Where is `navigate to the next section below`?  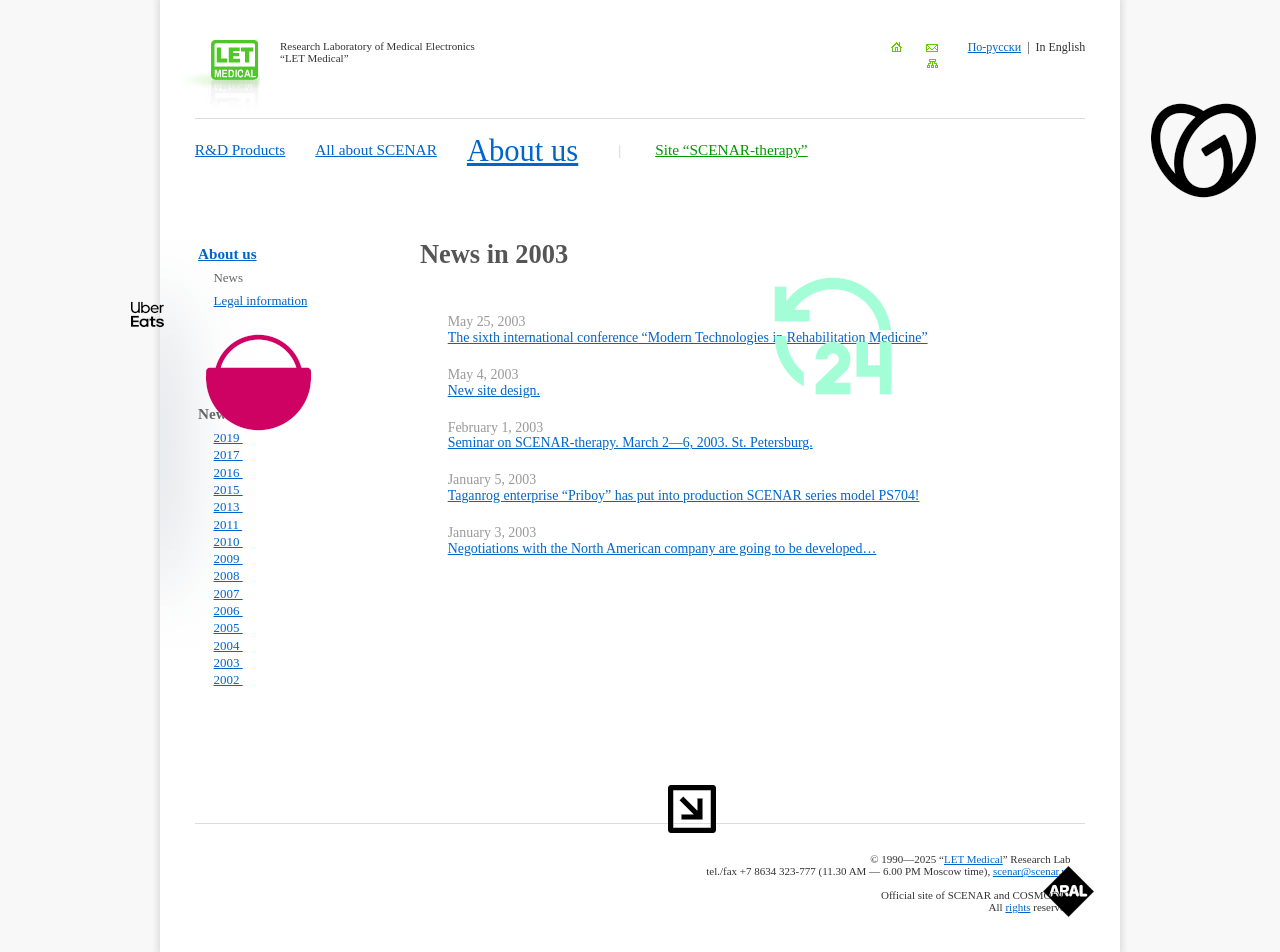
navigate to the next section below is located at coordinates (692, 809).